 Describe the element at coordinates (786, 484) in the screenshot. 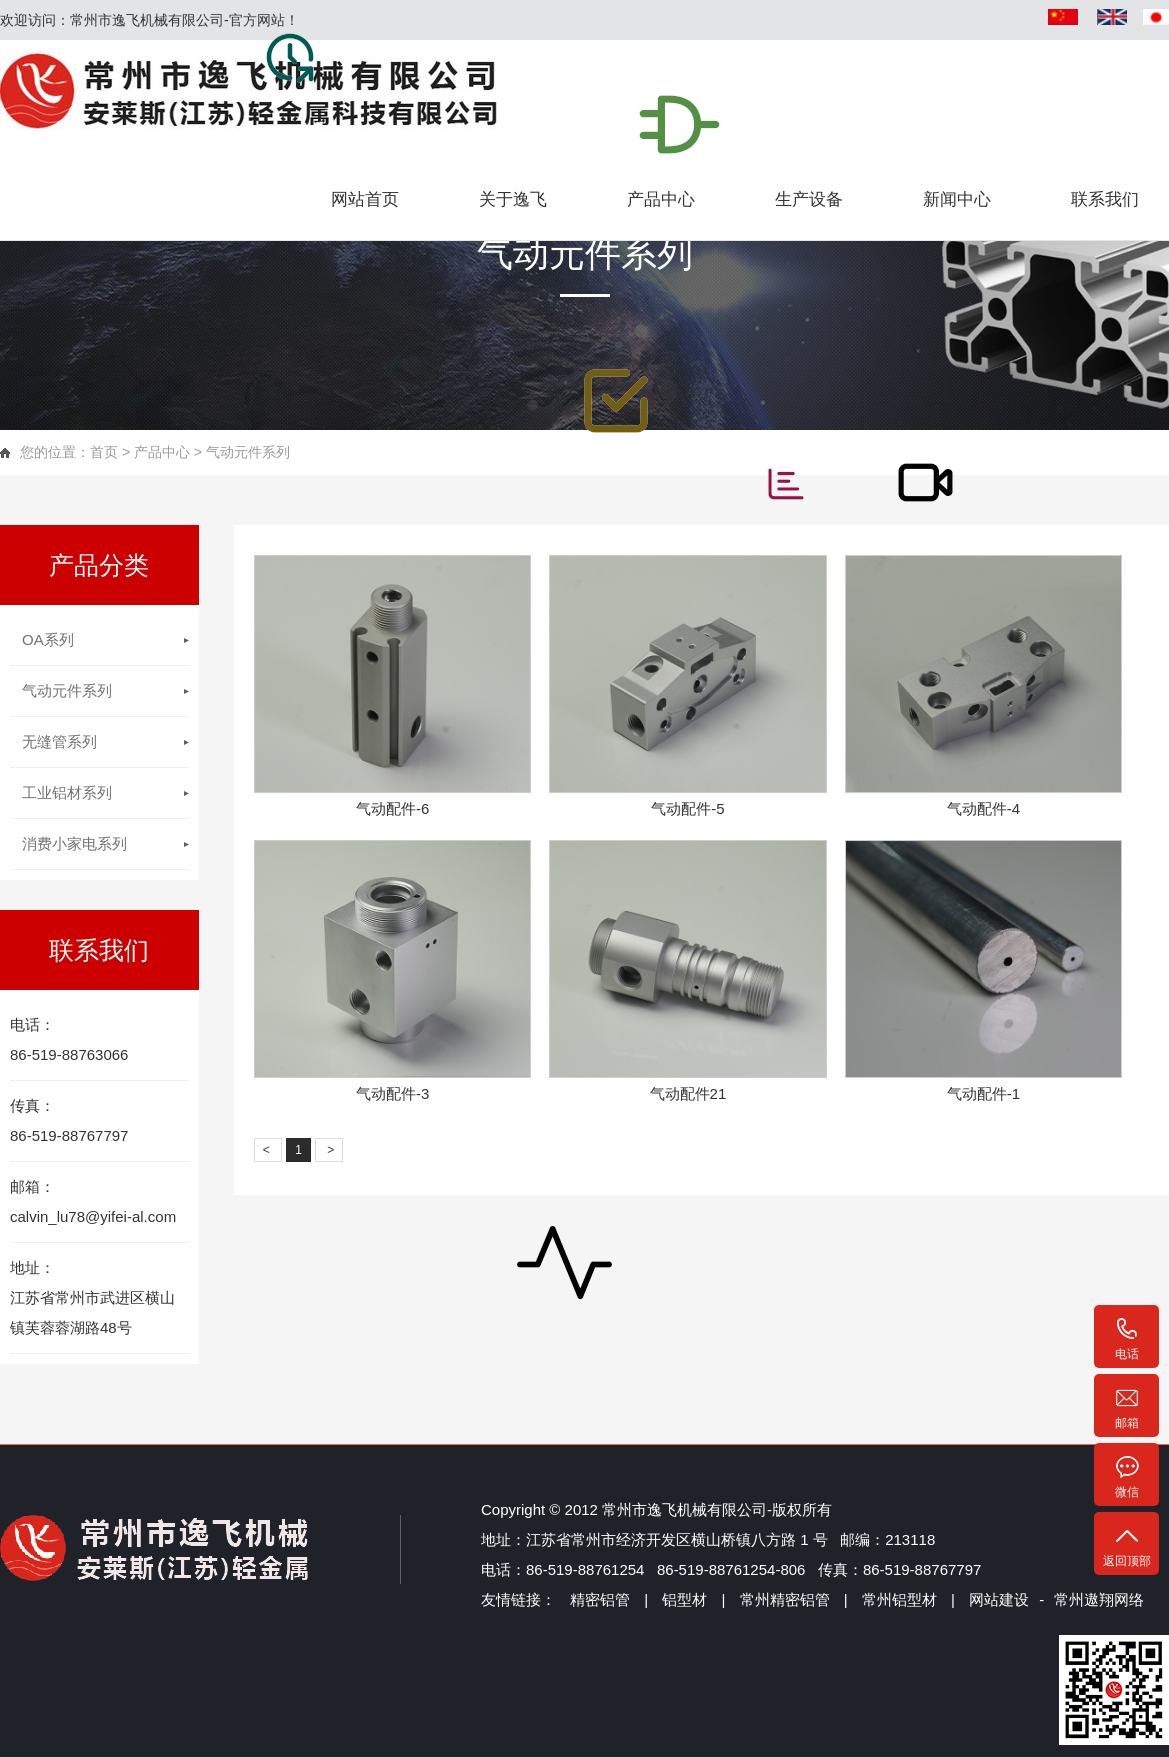

I see `view analytics or statistics` at that location.